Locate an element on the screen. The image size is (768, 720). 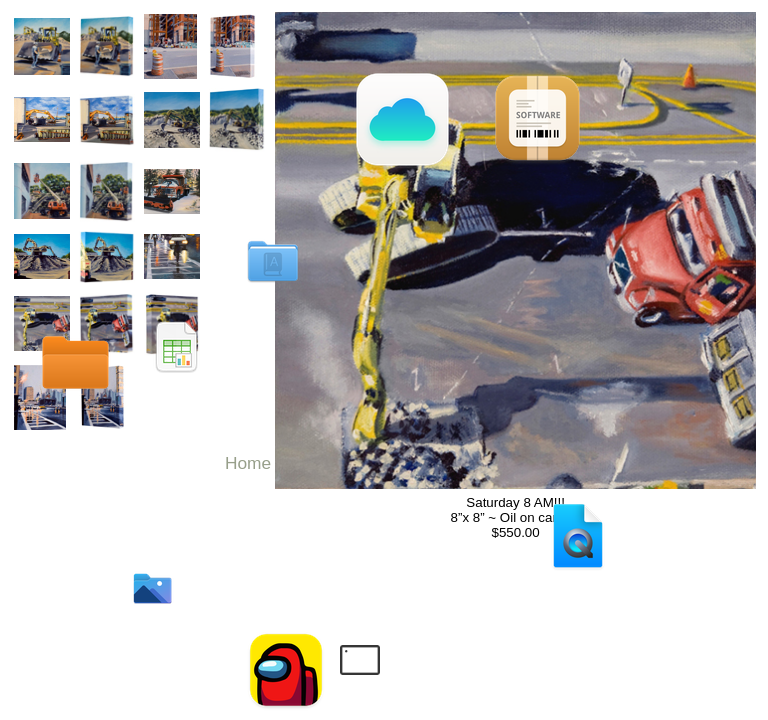
open folder containing files is located at coordinates (75, 362).